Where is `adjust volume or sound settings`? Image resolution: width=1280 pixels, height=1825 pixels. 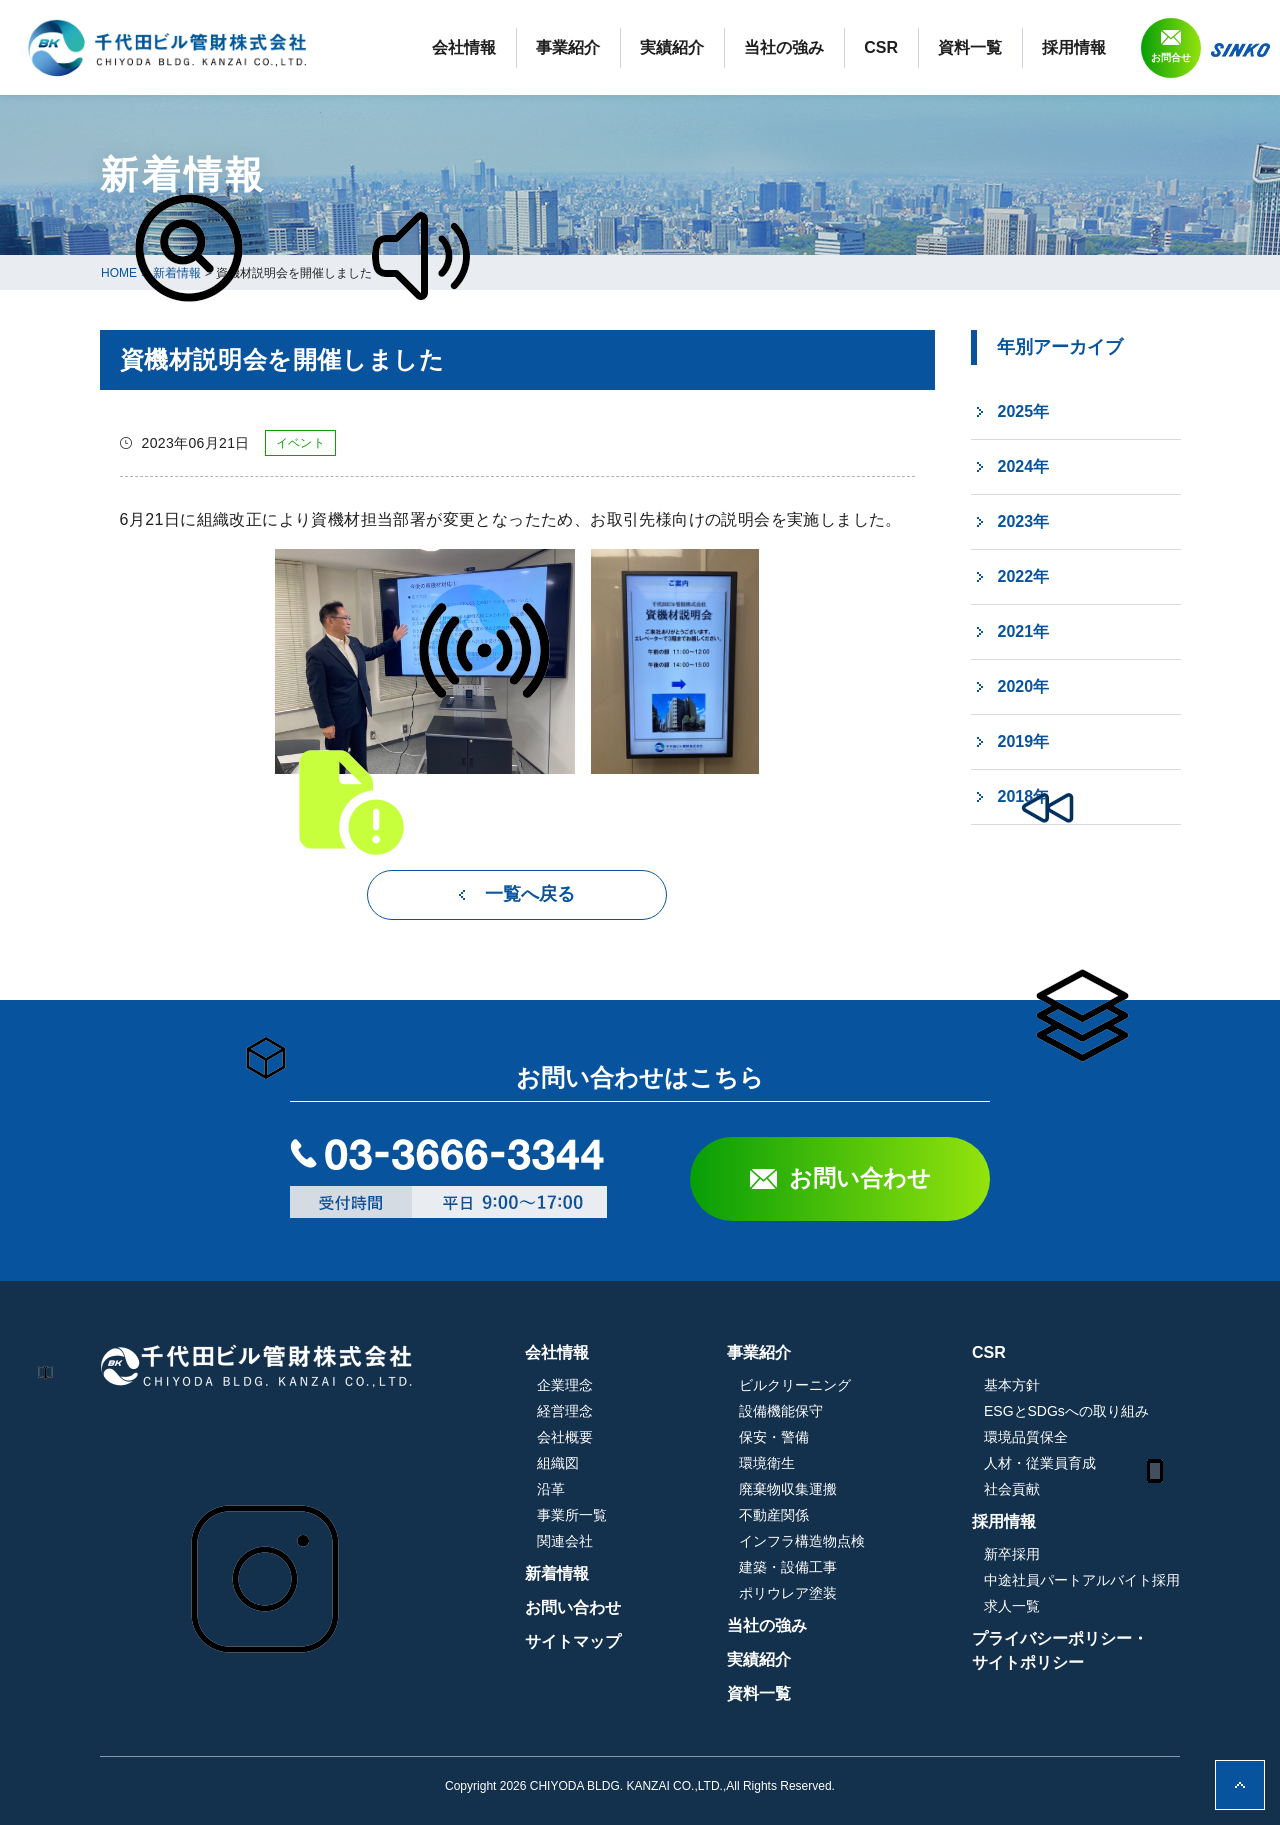
adjust volume or sound settings is located at coordinates (421, 256).